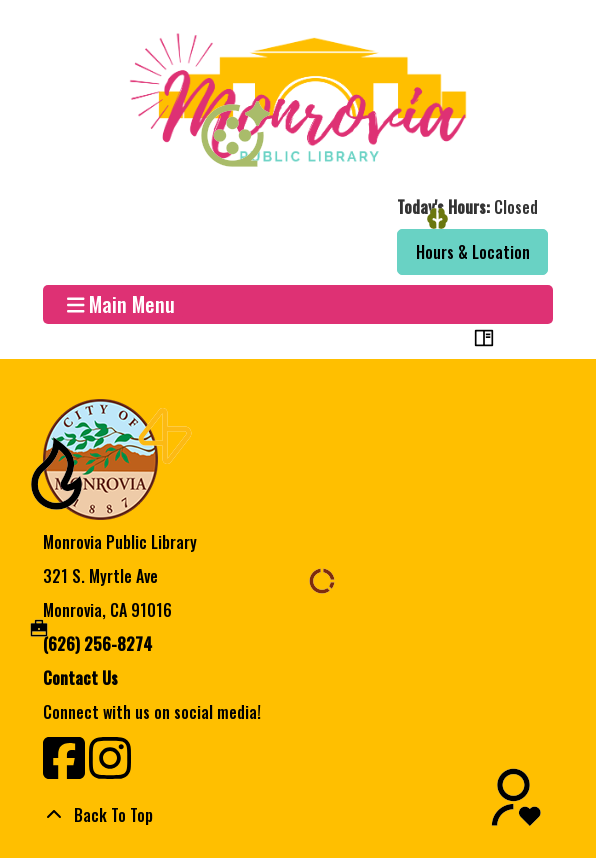  What do you see at coordinates (165, 436) in the screenshot?
I see `supabase logo` at bounding box center [165, 436].